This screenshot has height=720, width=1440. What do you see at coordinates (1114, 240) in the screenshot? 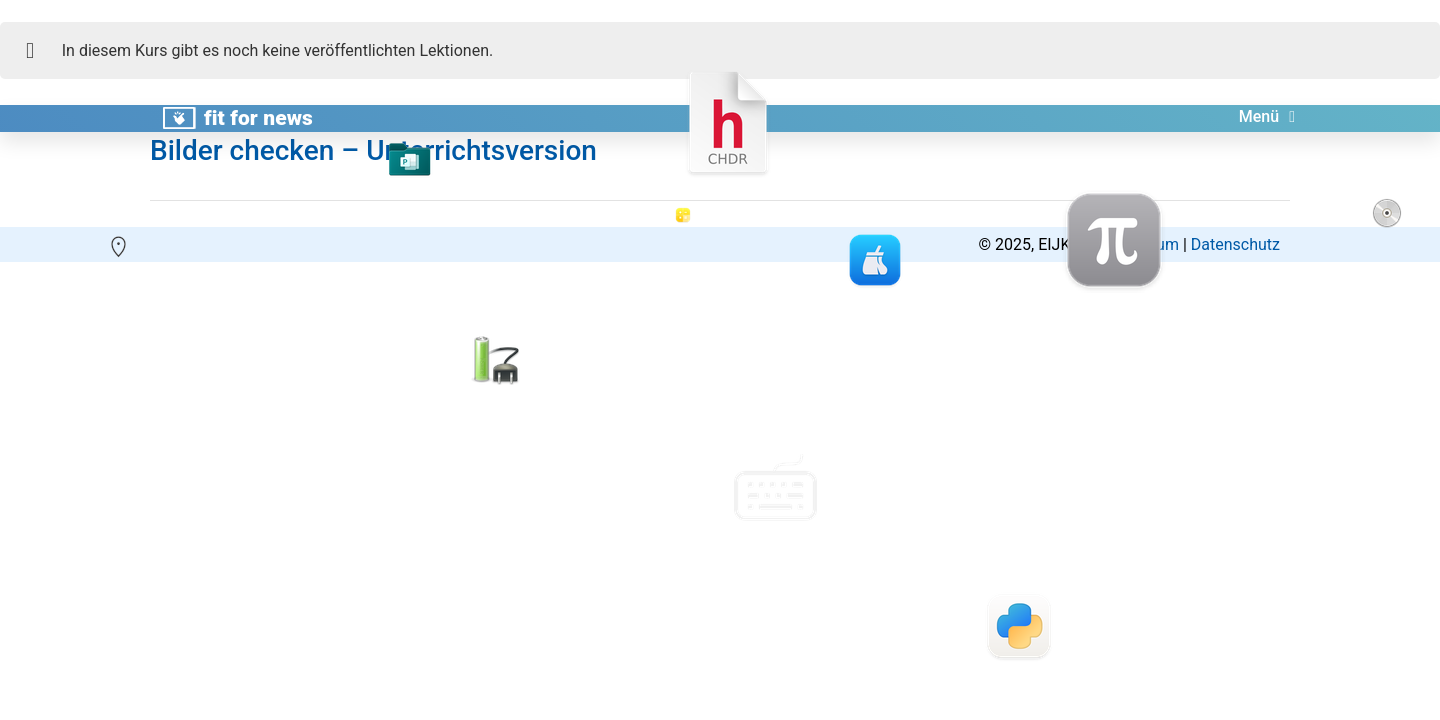
I see `open mathematics or calculator application` at bounding box center [1114, 240].